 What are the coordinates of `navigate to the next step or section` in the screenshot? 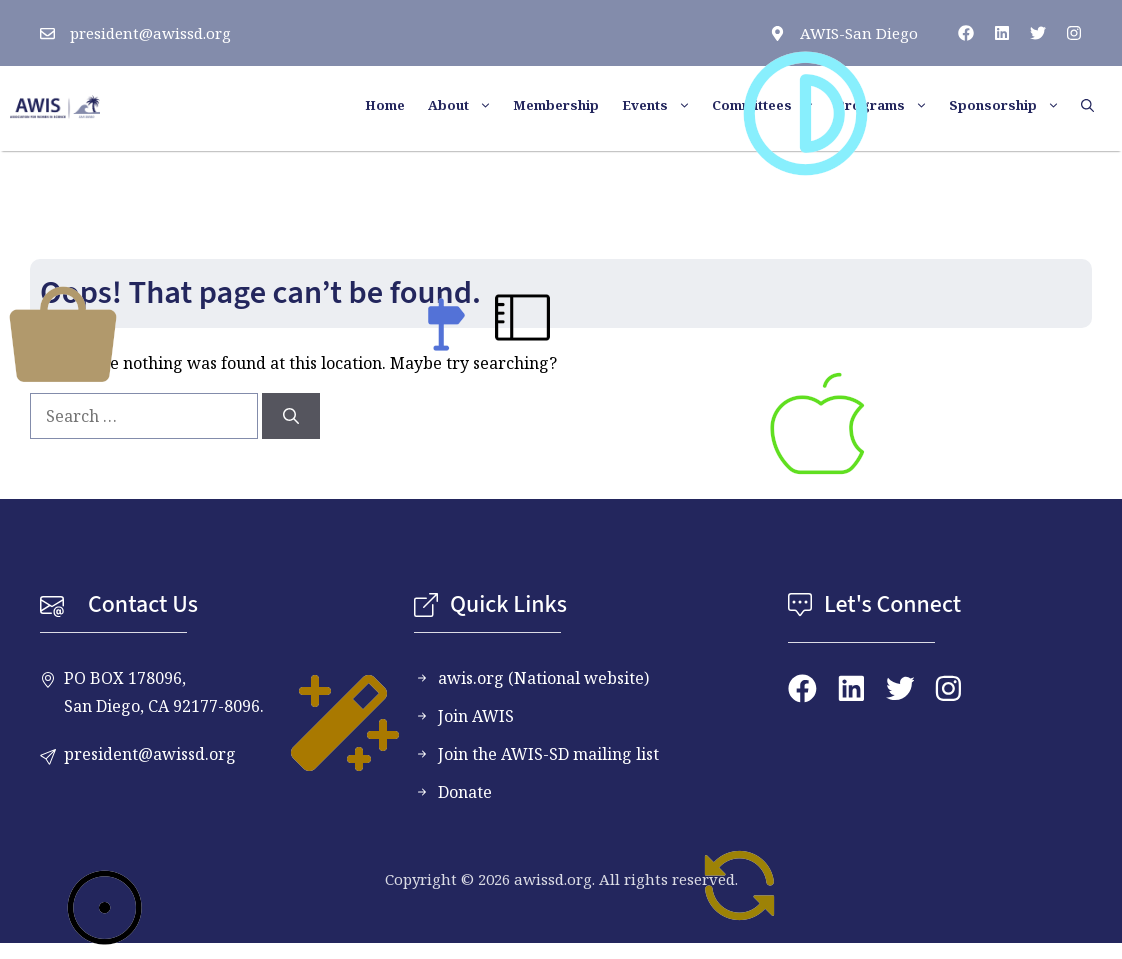 It's located at (446, 324).